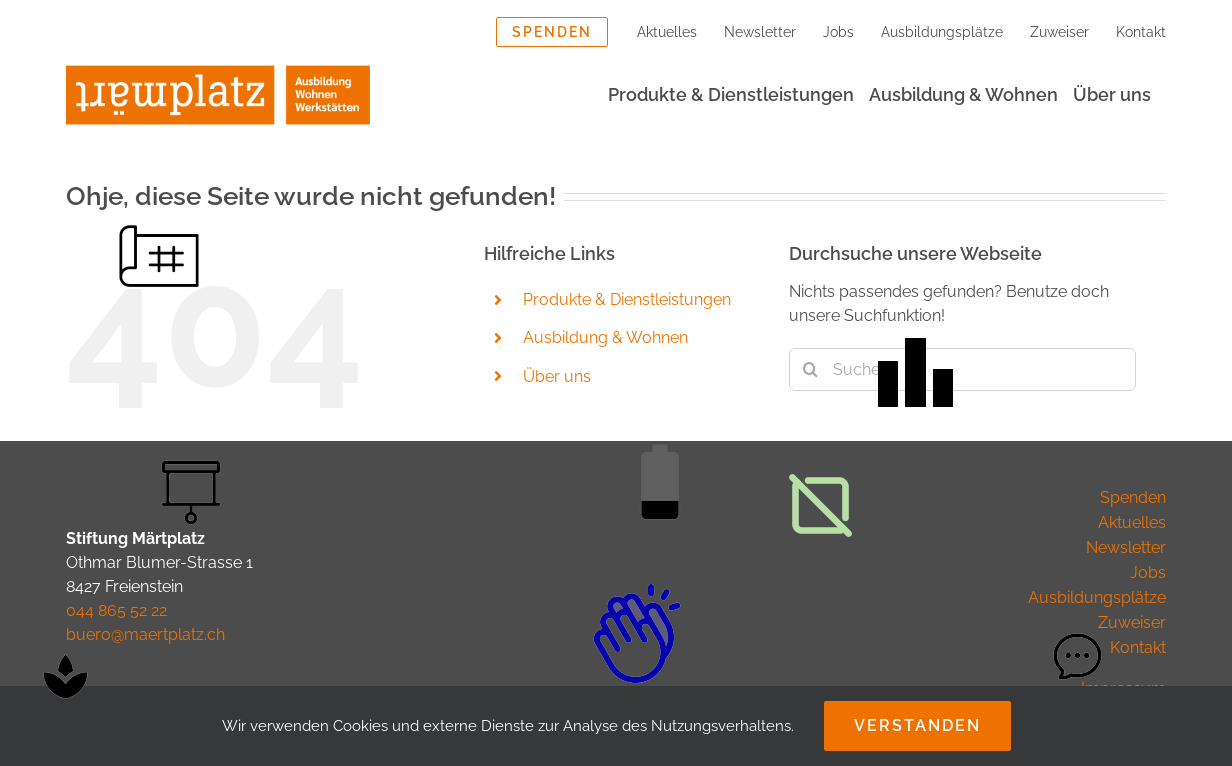 Image resolution: width=1232 pixels, height=766 pixels. Describe the element at coordinates (191, 488) in the screenshot. I see `start a presentation or slideshow` at that location.